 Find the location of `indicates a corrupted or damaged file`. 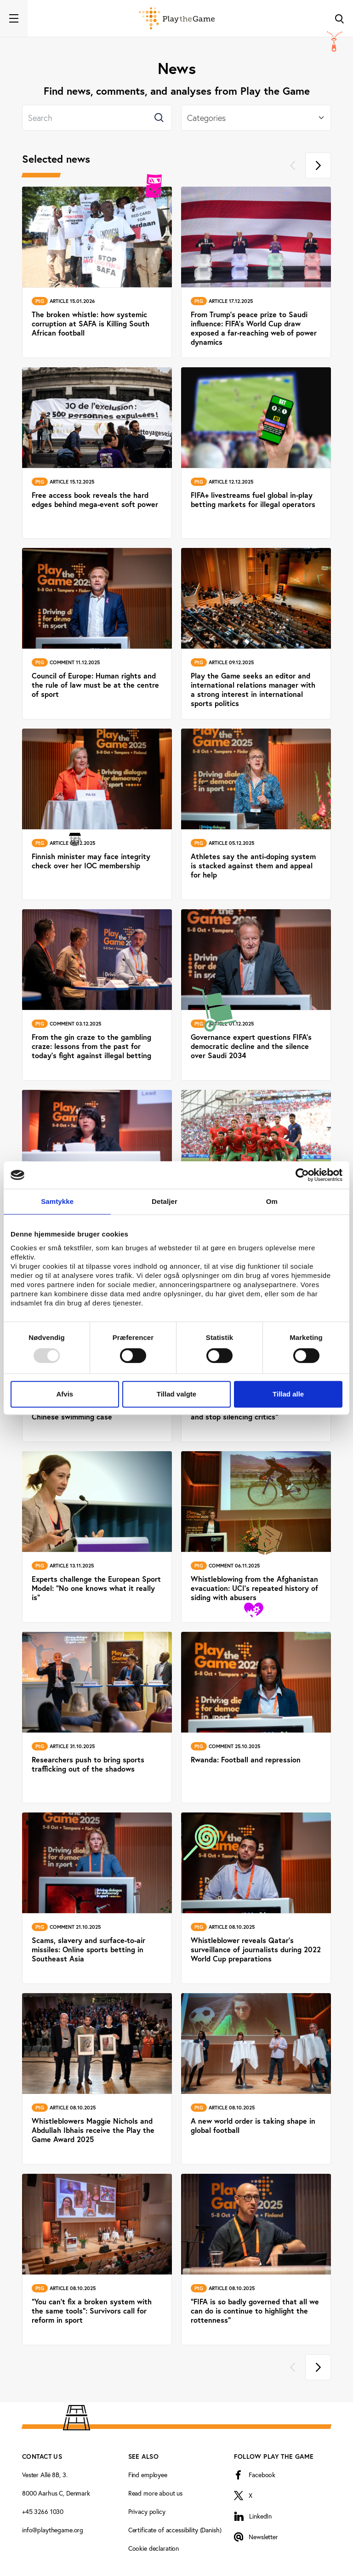

indicates a corrupted or damaged file is located at coordinates (267, 1540).